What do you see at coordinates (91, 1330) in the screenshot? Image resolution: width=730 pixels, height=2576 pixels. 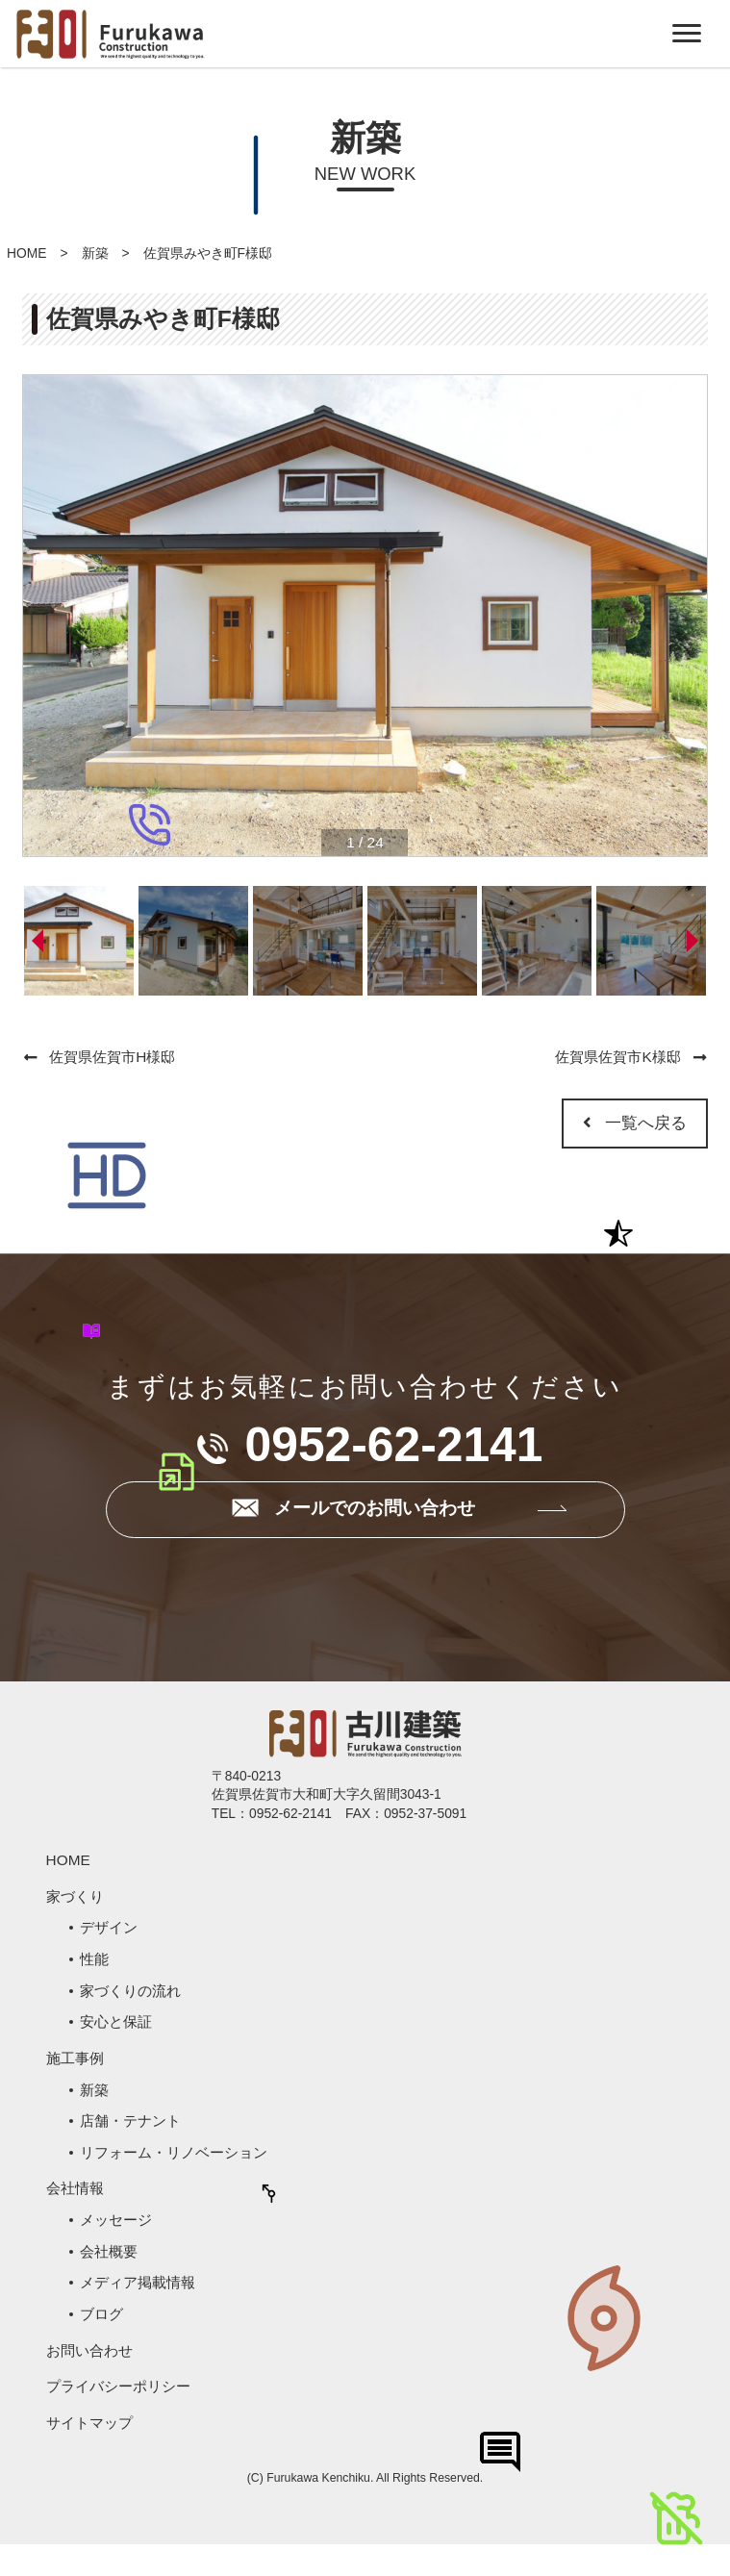 I see `open reading mode or e-reader` at bounding box center [91, 1330].